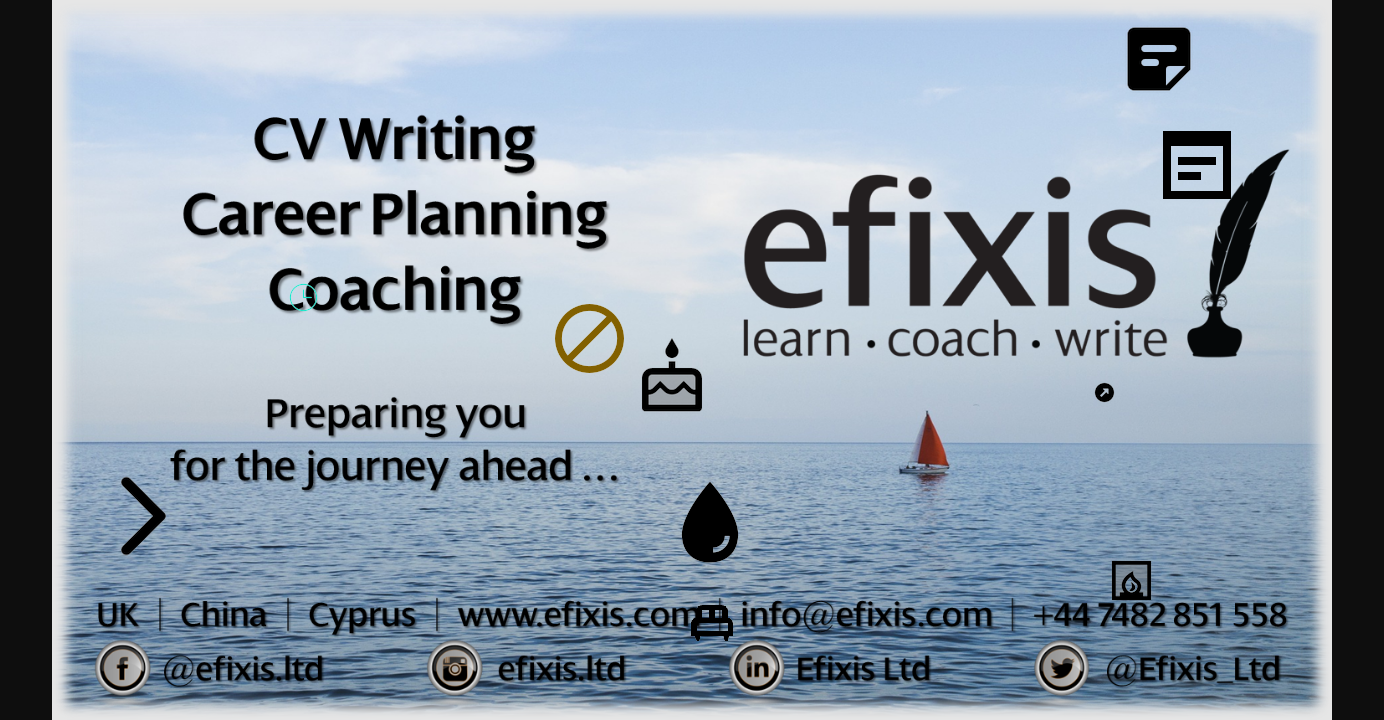 The image size is (1384, 720). What do you see at coordinates (1131, 580) in the screenshot?
I see `access home or living room controls` at bounding box center [1131, 580].